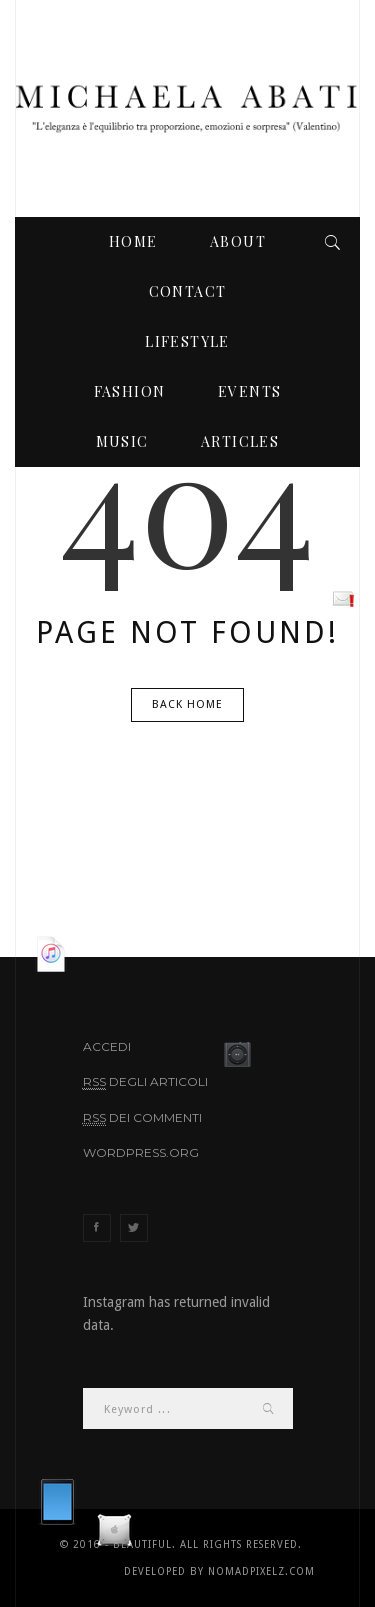 This screenshot has width=375, height=1607. What do you see at coordinates (114, 1529) in the screenshot?
I see `represents a power mac g4 computer in system settings` at bounding box center [114, 1529].